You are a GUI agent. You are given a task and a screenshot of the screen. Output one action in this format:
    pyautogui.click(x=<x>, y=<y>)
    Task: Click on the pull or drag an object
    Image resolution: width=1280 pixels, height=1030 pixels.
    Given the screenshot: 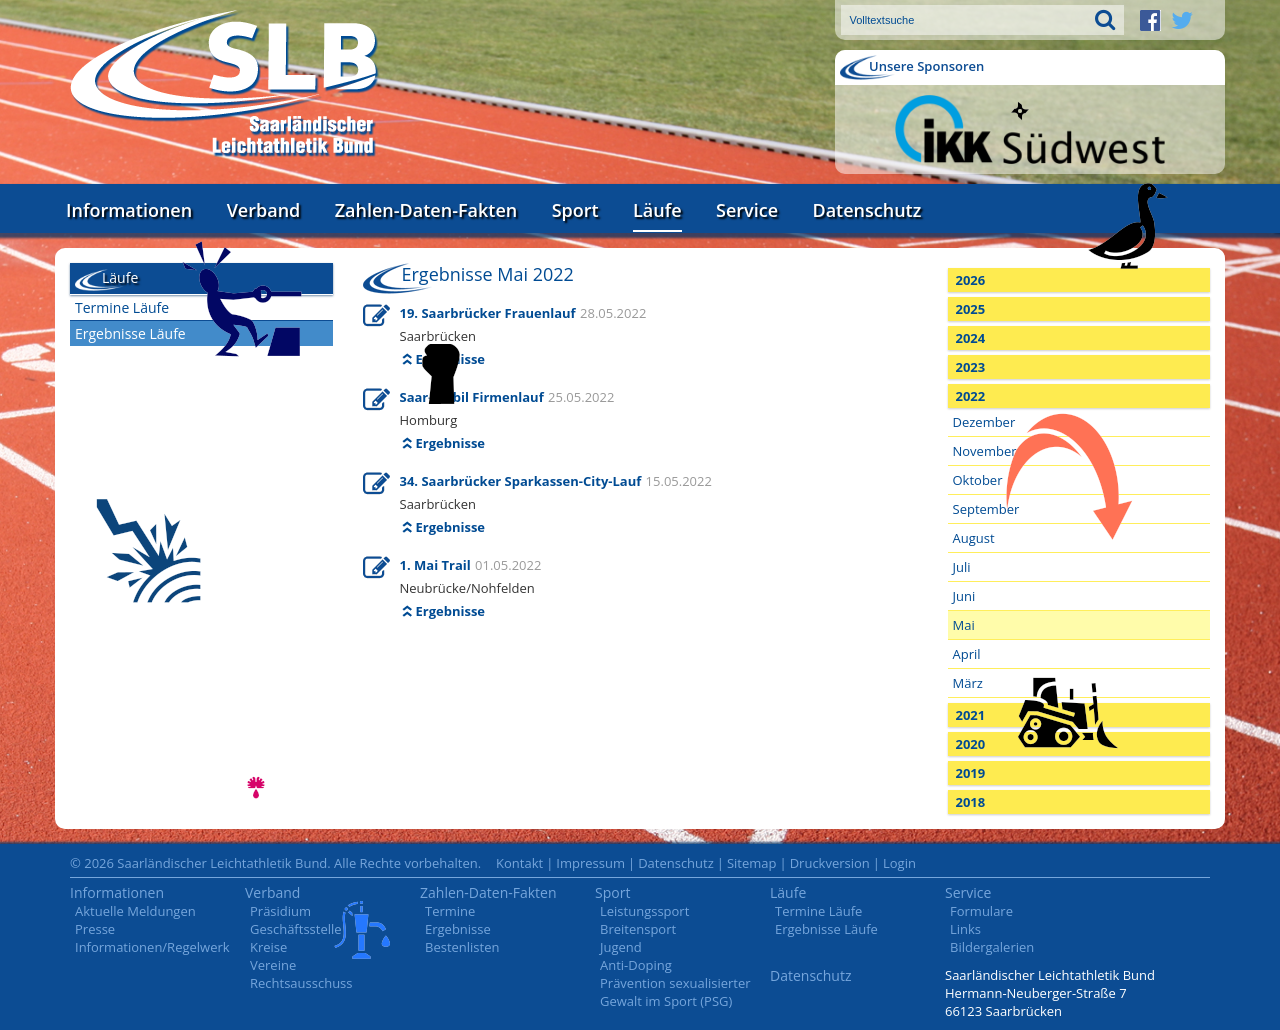 What is the action you would take?
    pyautogui.click(x=243, y=295)
    